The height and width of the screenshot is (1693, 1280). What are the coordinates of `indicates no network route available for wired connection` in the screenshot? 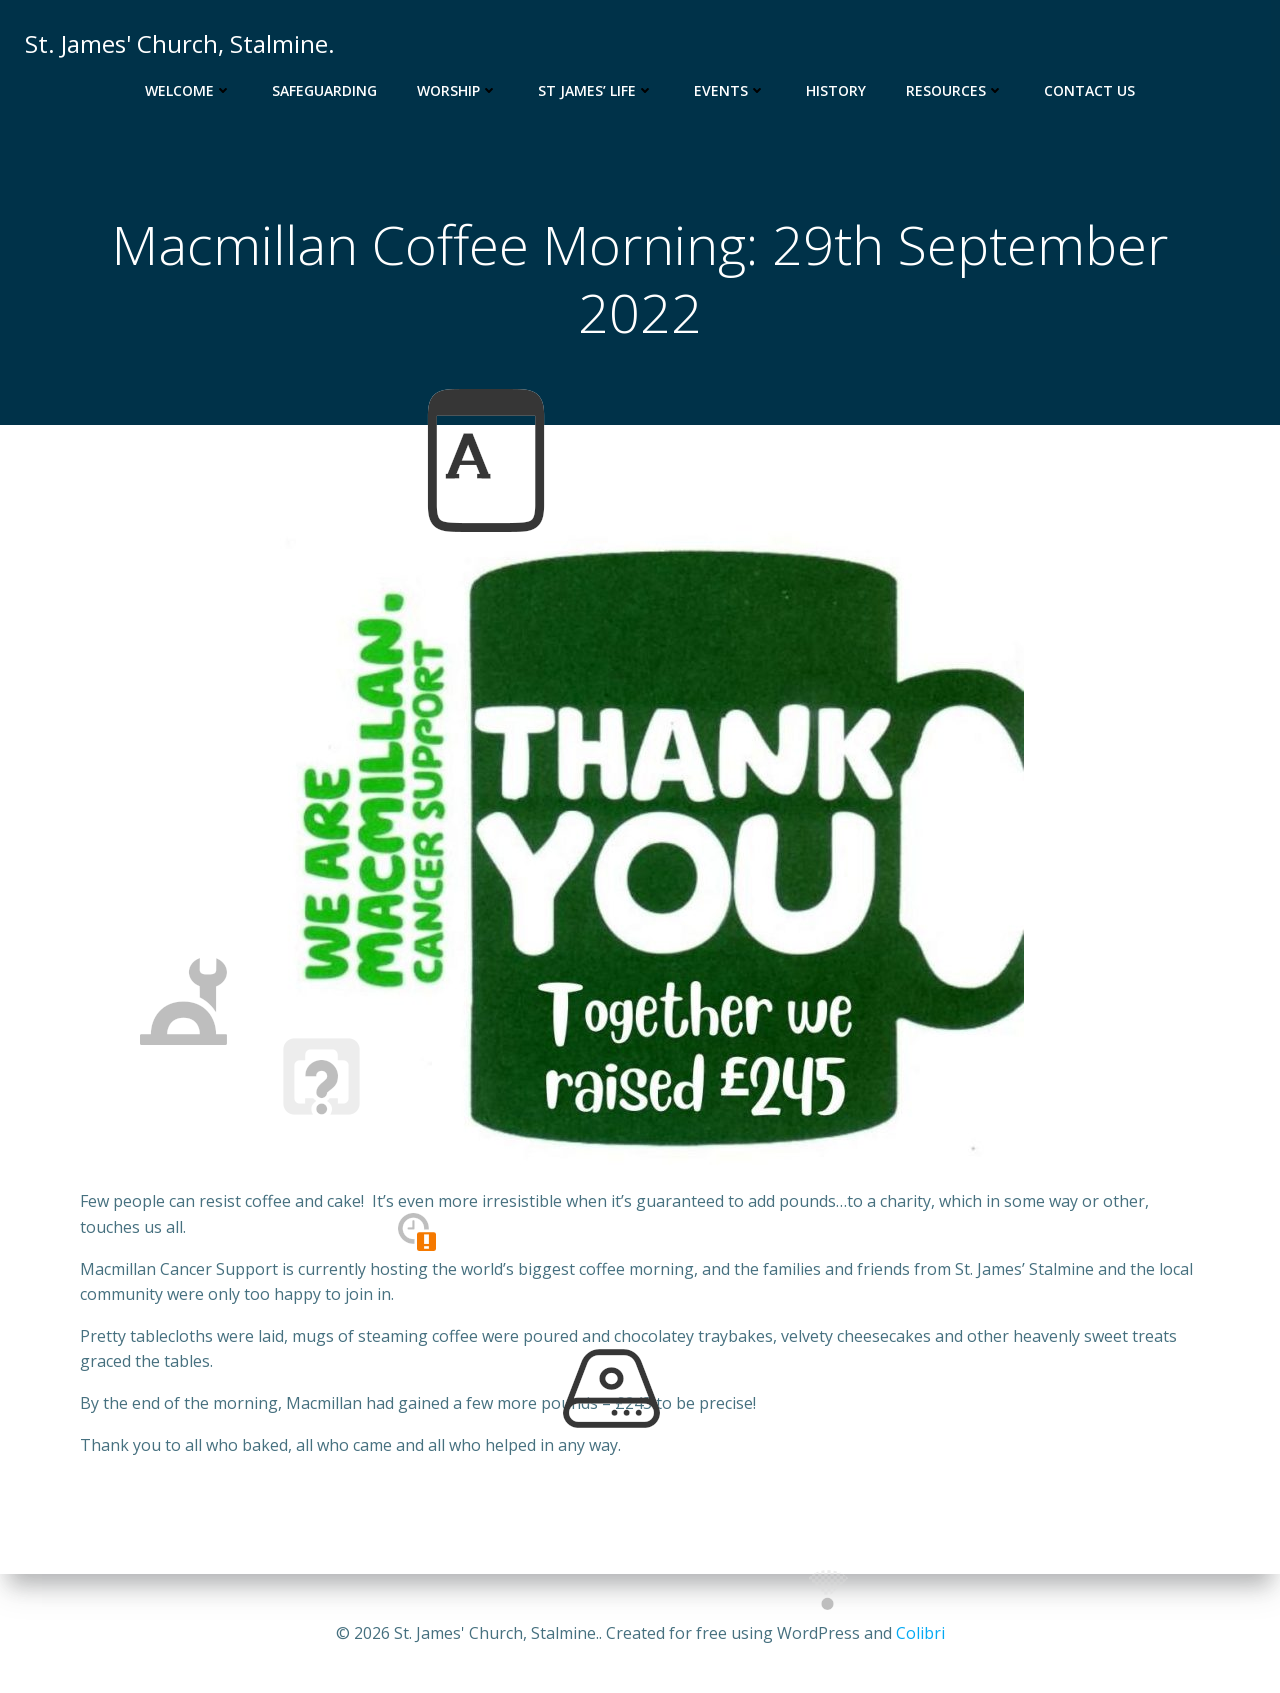 It's located at (321, 1076).